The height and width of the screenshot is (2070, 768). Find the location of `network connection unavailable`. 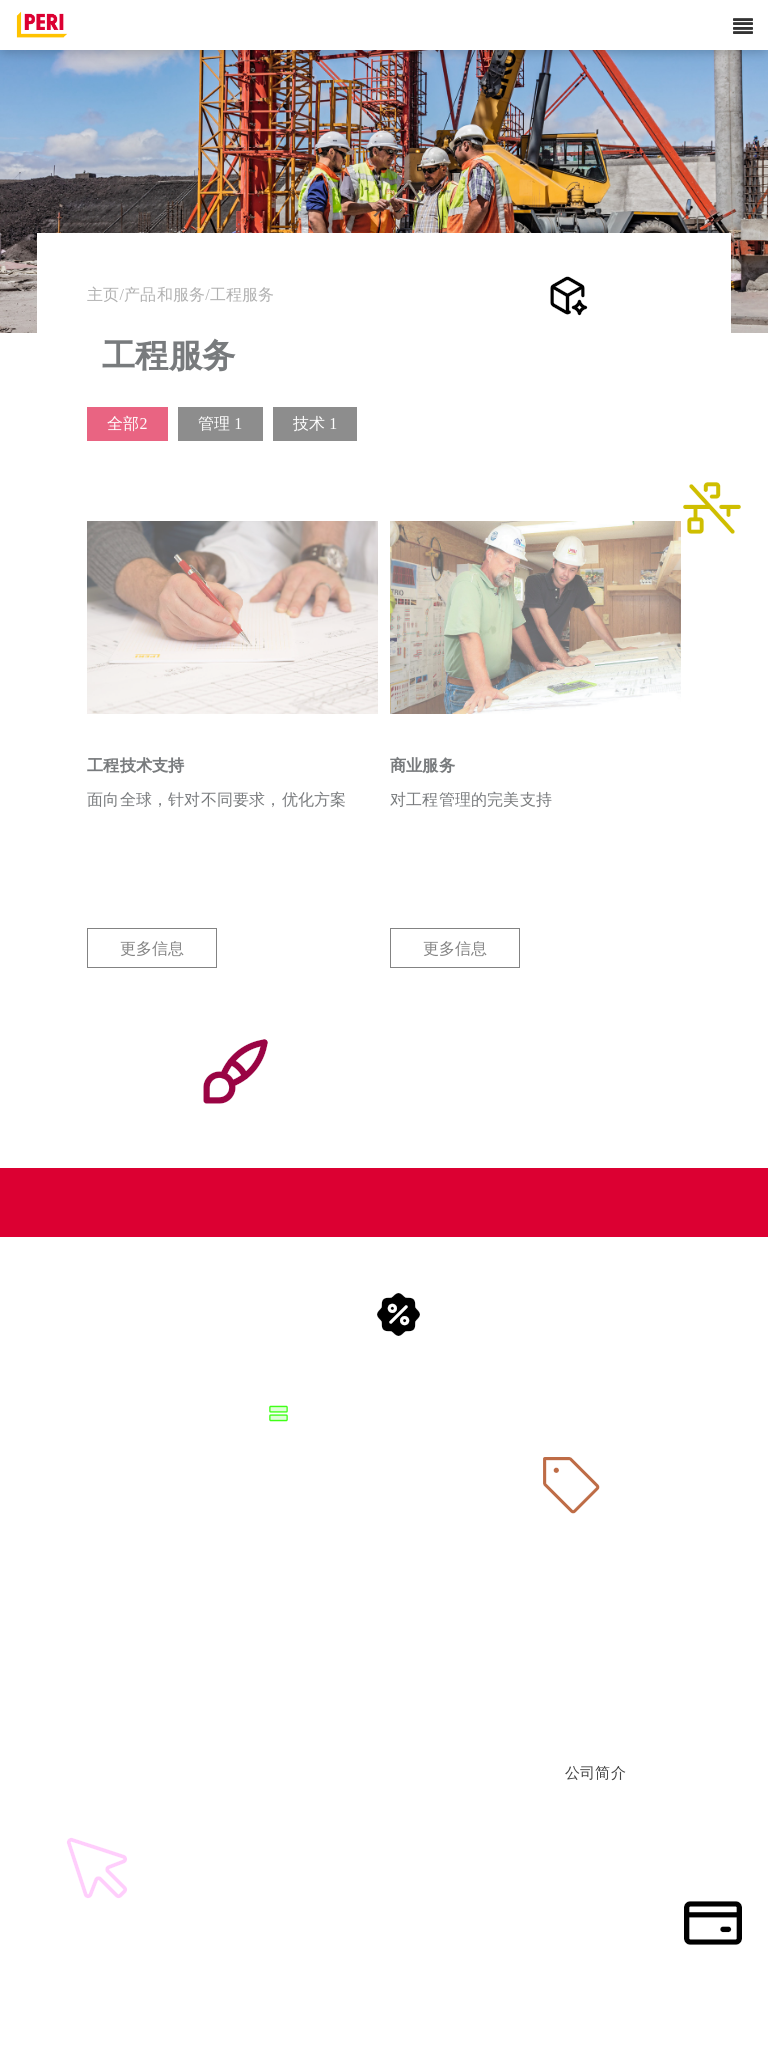

network connection unavailable is located at coordinates (712, 509).